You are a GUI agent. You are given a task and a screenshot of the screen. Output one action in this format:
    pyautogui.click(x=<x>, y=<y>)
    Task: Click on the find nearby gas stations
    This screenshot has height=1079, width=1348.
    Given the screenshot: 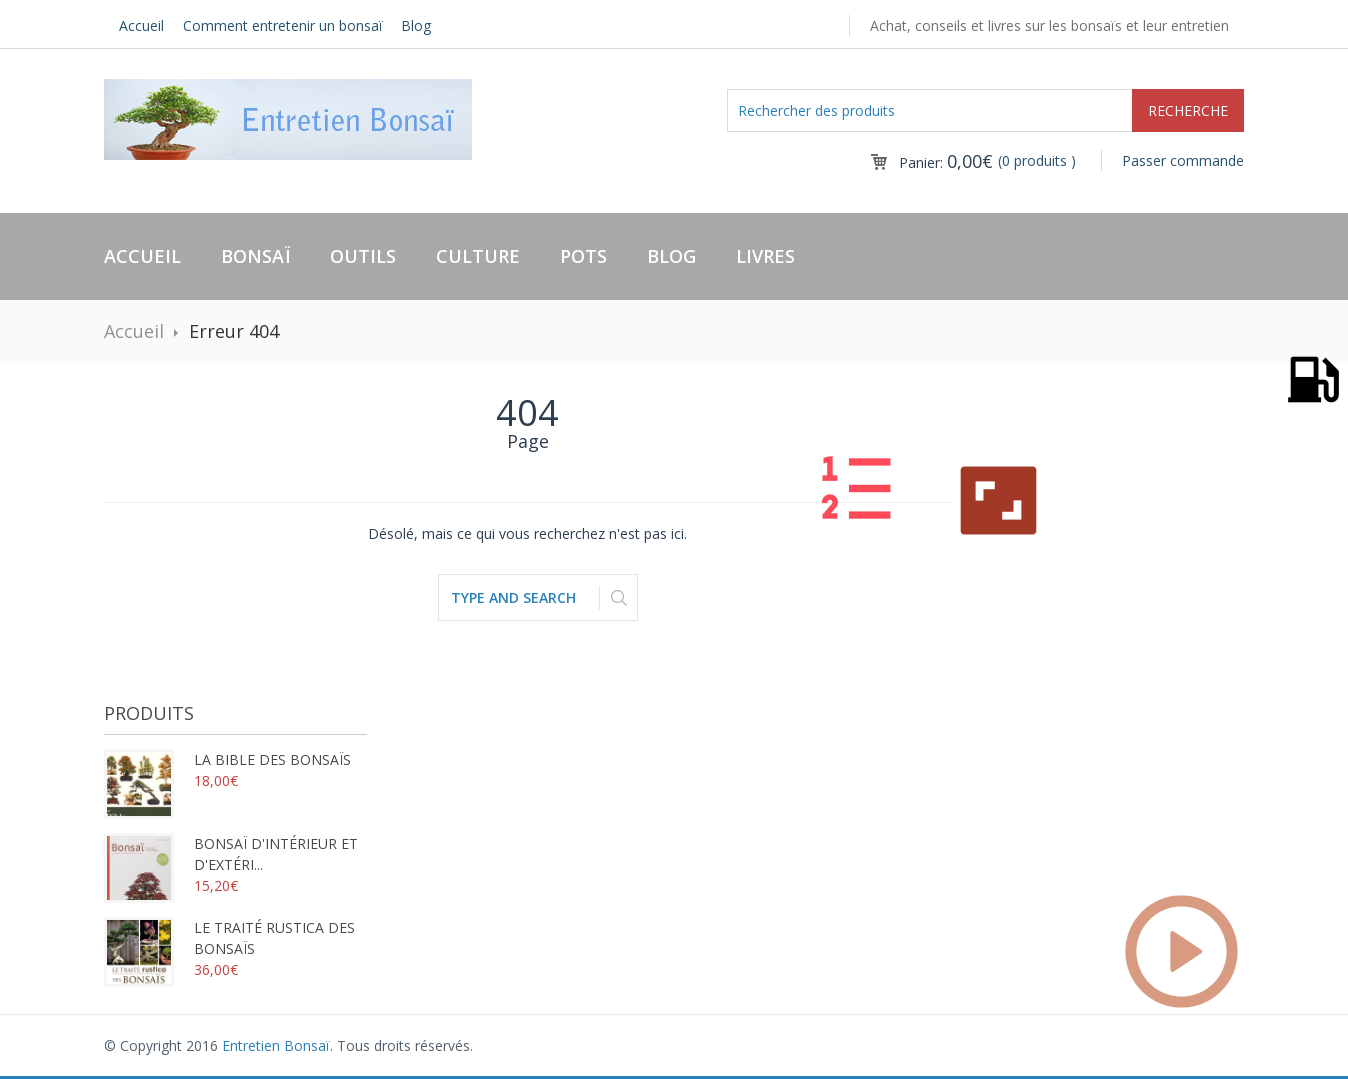 What is the action you would take?
    pyautogui.click(x=1313, y=379)
    